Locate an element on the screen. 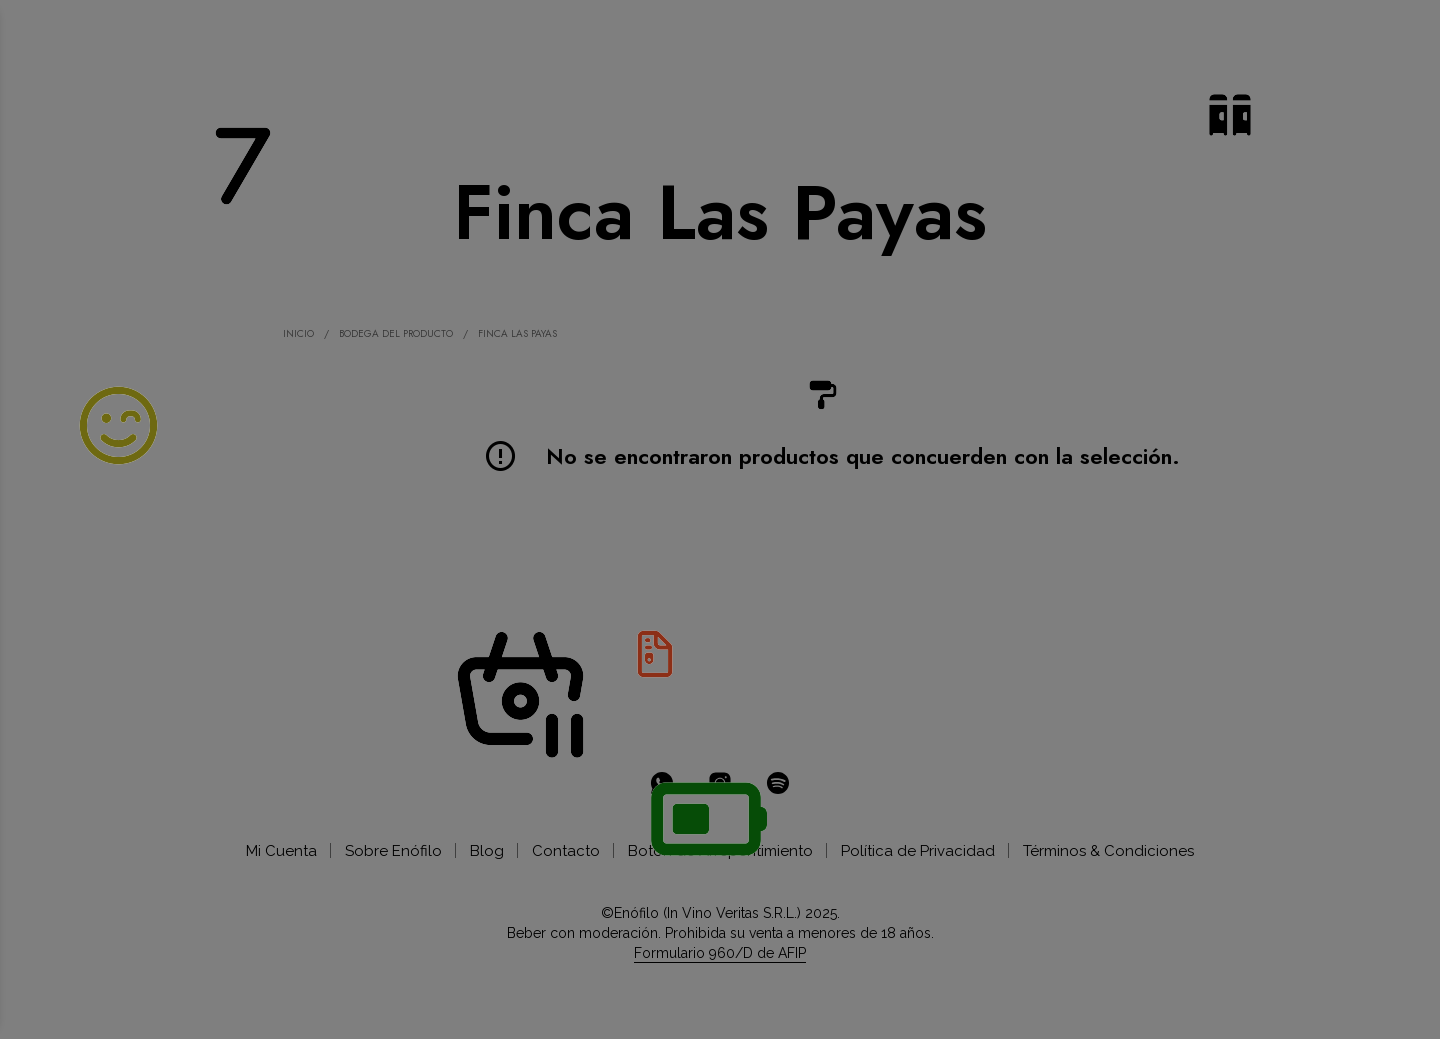 This screenshot has width=1440, height=1039. locate nearby portable restrooms is located at coordinates (1230, 115).